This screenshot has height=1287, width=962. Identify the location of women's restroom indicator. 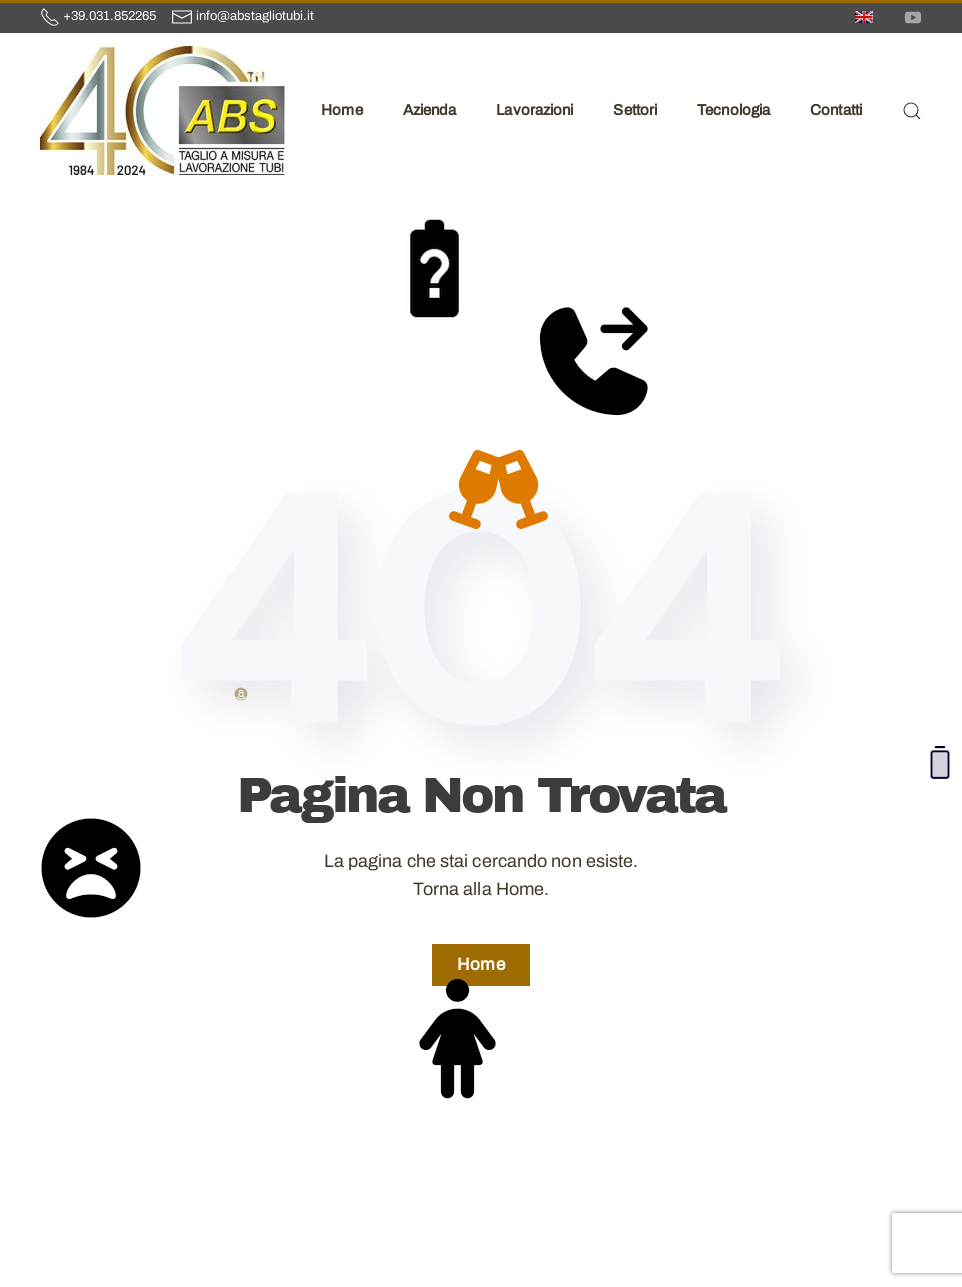
(457, 1038).